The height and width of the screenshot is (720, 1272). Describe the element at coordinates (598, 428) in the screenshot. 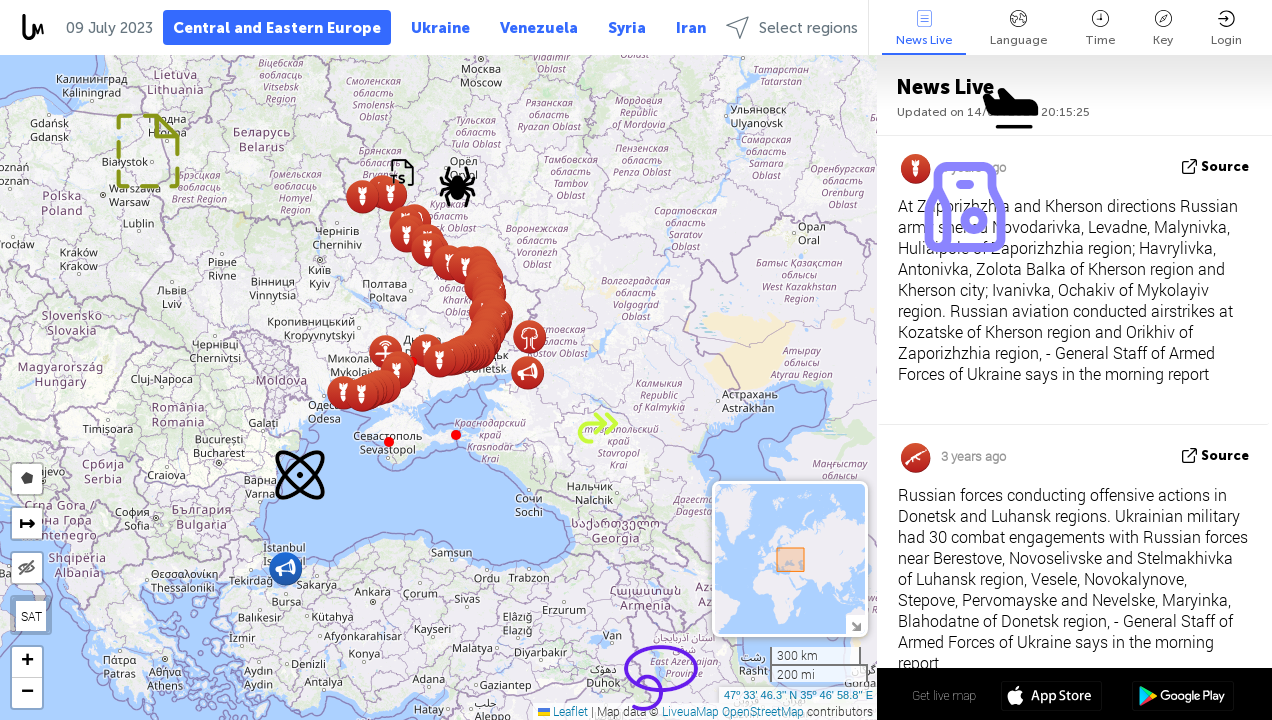

I see `forward or share to multiple recipients` at that location.